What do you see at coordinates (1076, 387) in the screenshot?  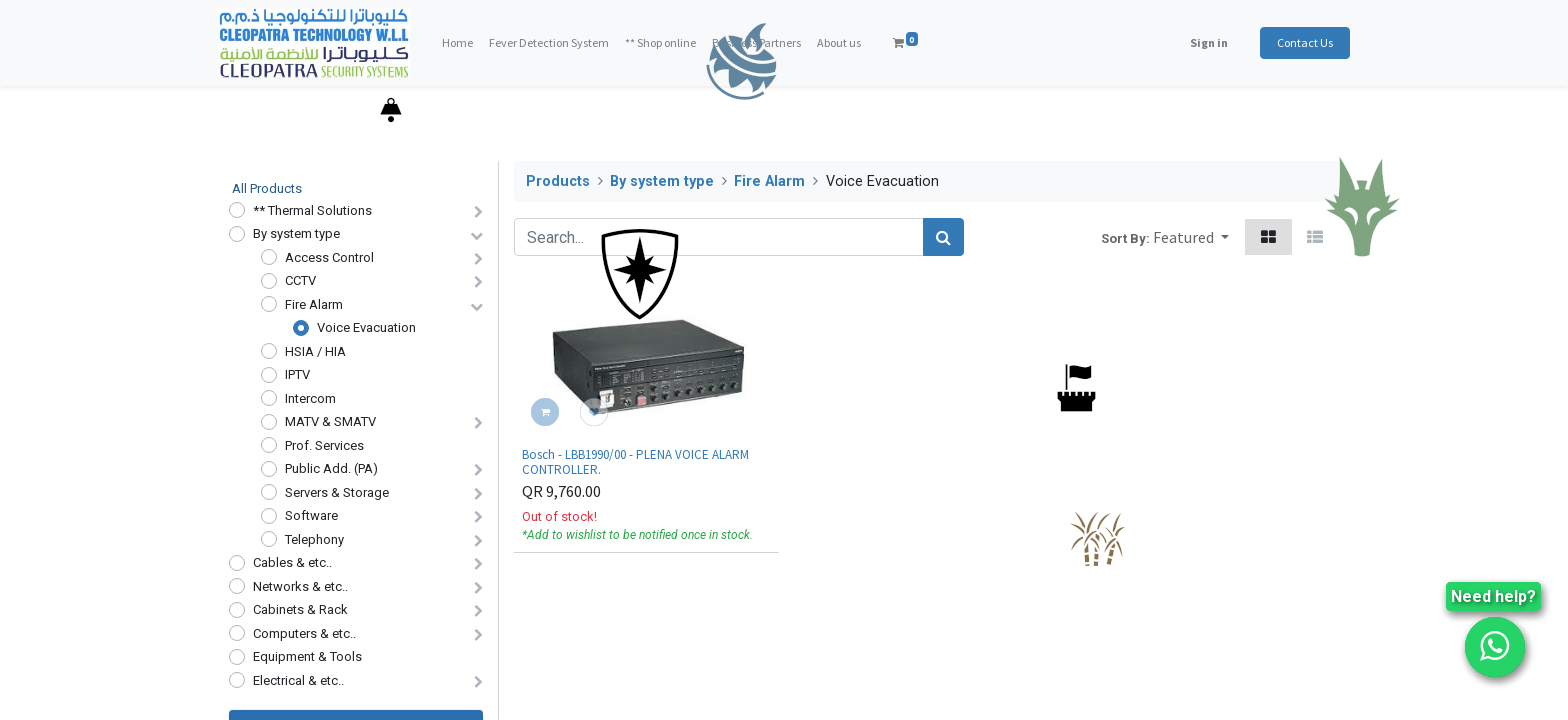 I see `capture the flag or territory marker` at bounding box center [1076, 387].